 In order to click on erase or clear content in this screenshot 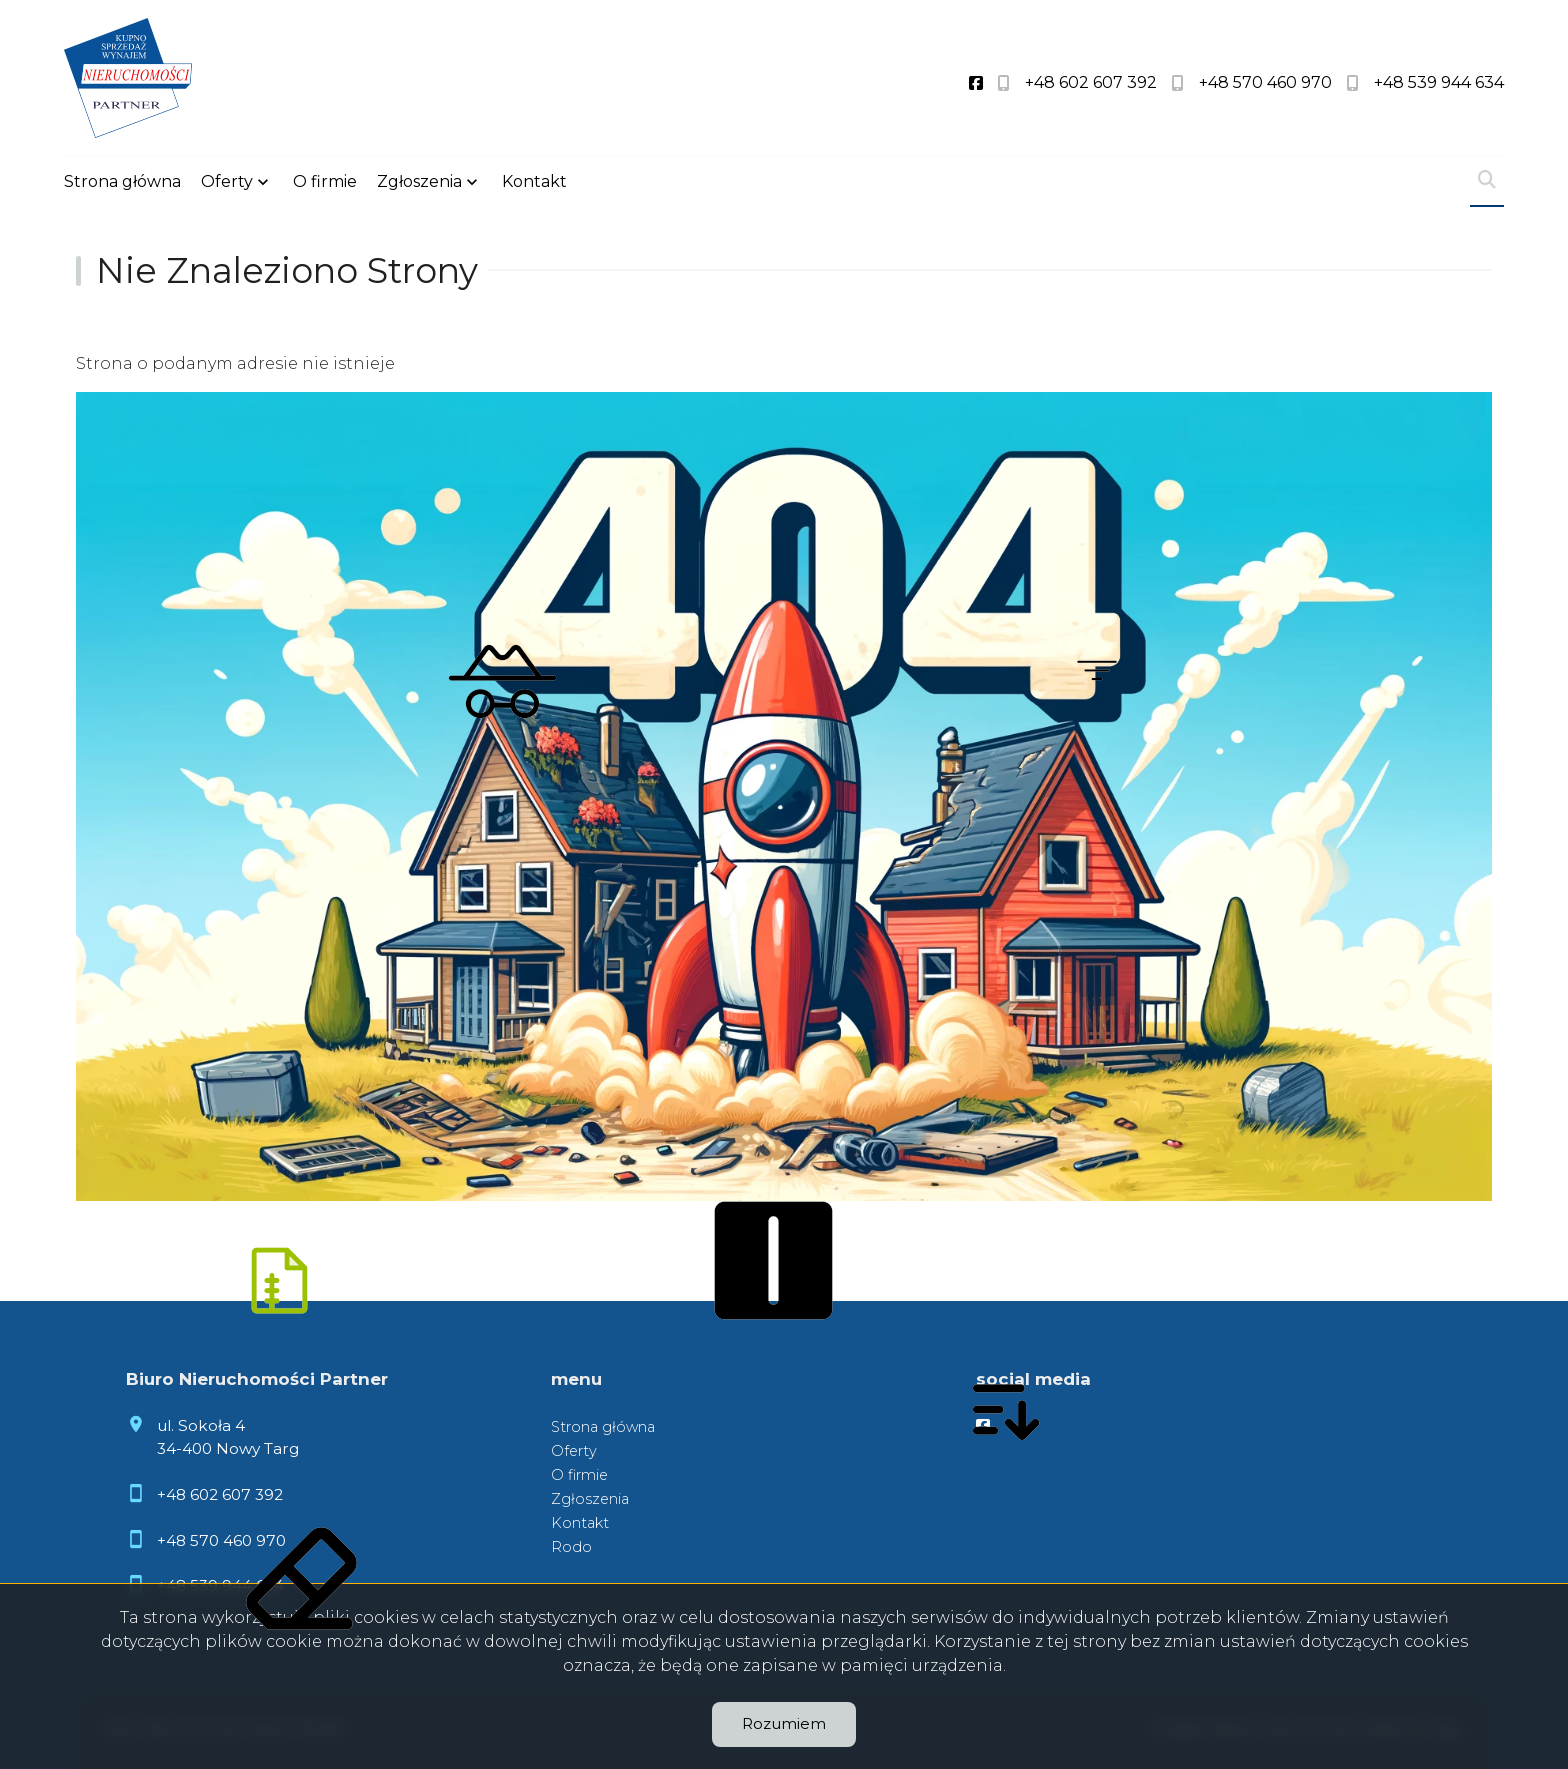, I will do `click(301, 1578)`.